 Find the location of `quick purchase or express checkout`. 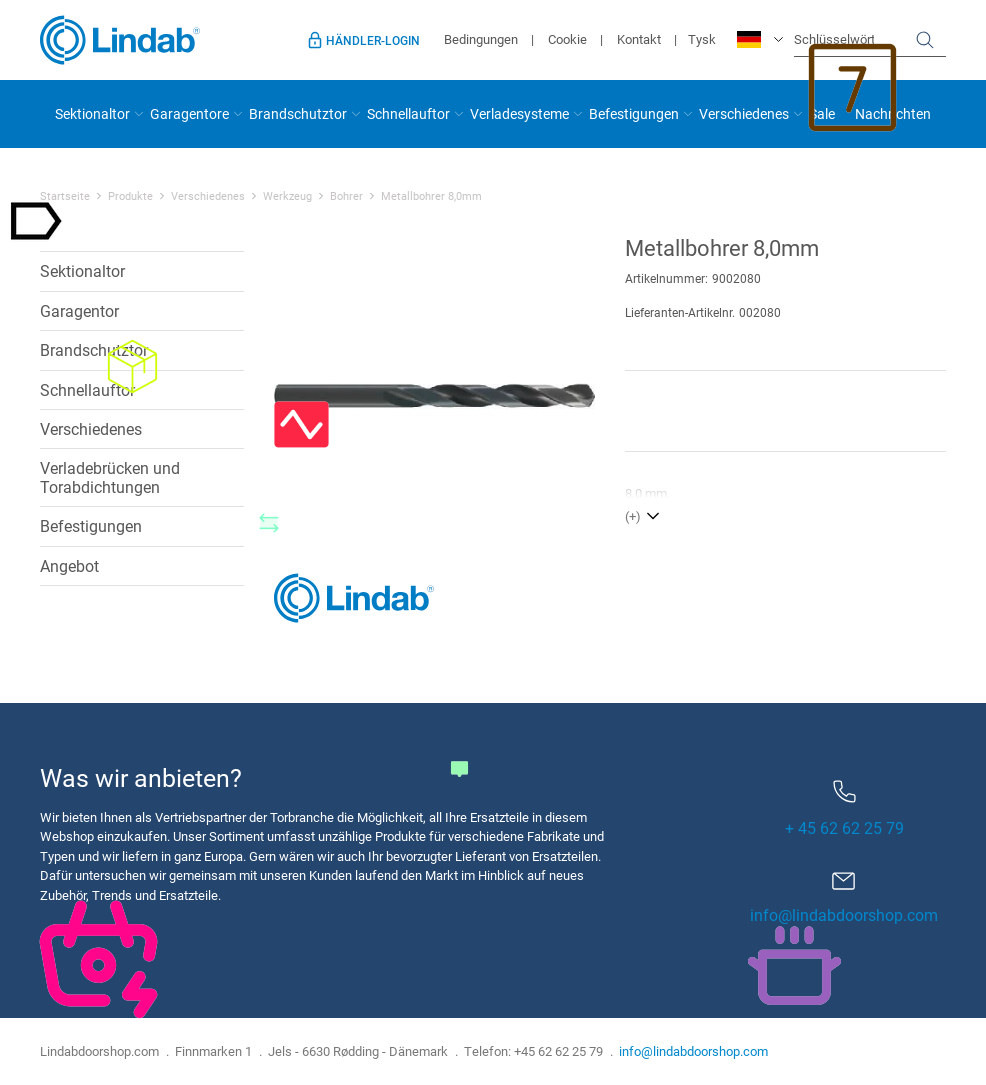

quick purchase or express checkout is located at coordinates (98, 953).